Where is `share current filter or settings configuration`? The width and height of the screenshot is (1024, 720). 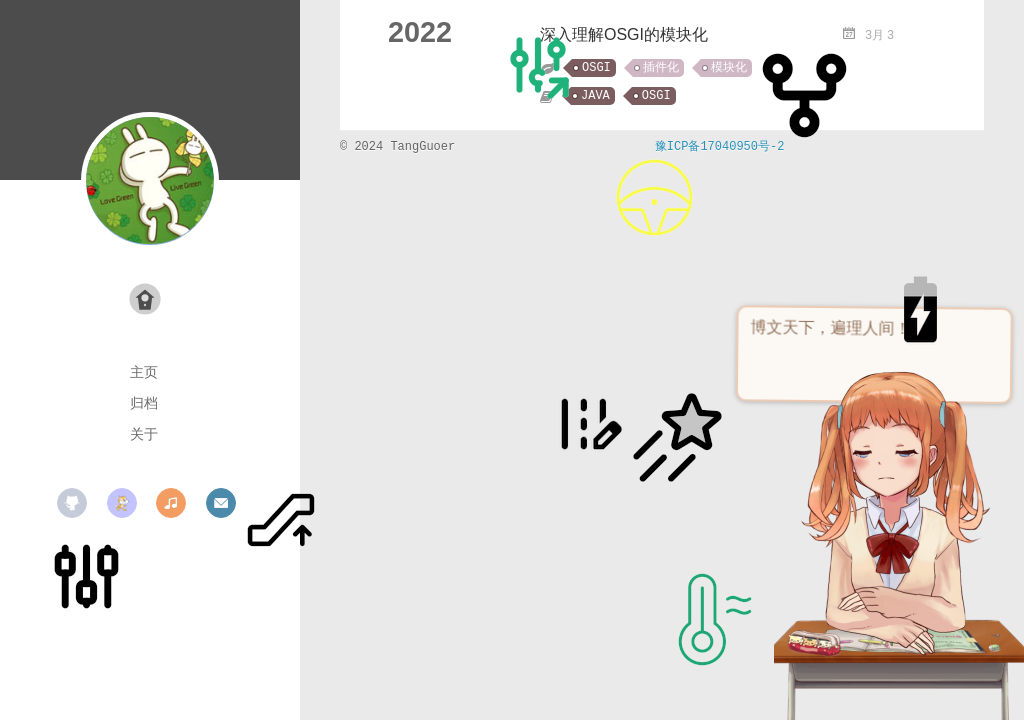
share current filter or settings configuration is located at coordinates (538, 65).